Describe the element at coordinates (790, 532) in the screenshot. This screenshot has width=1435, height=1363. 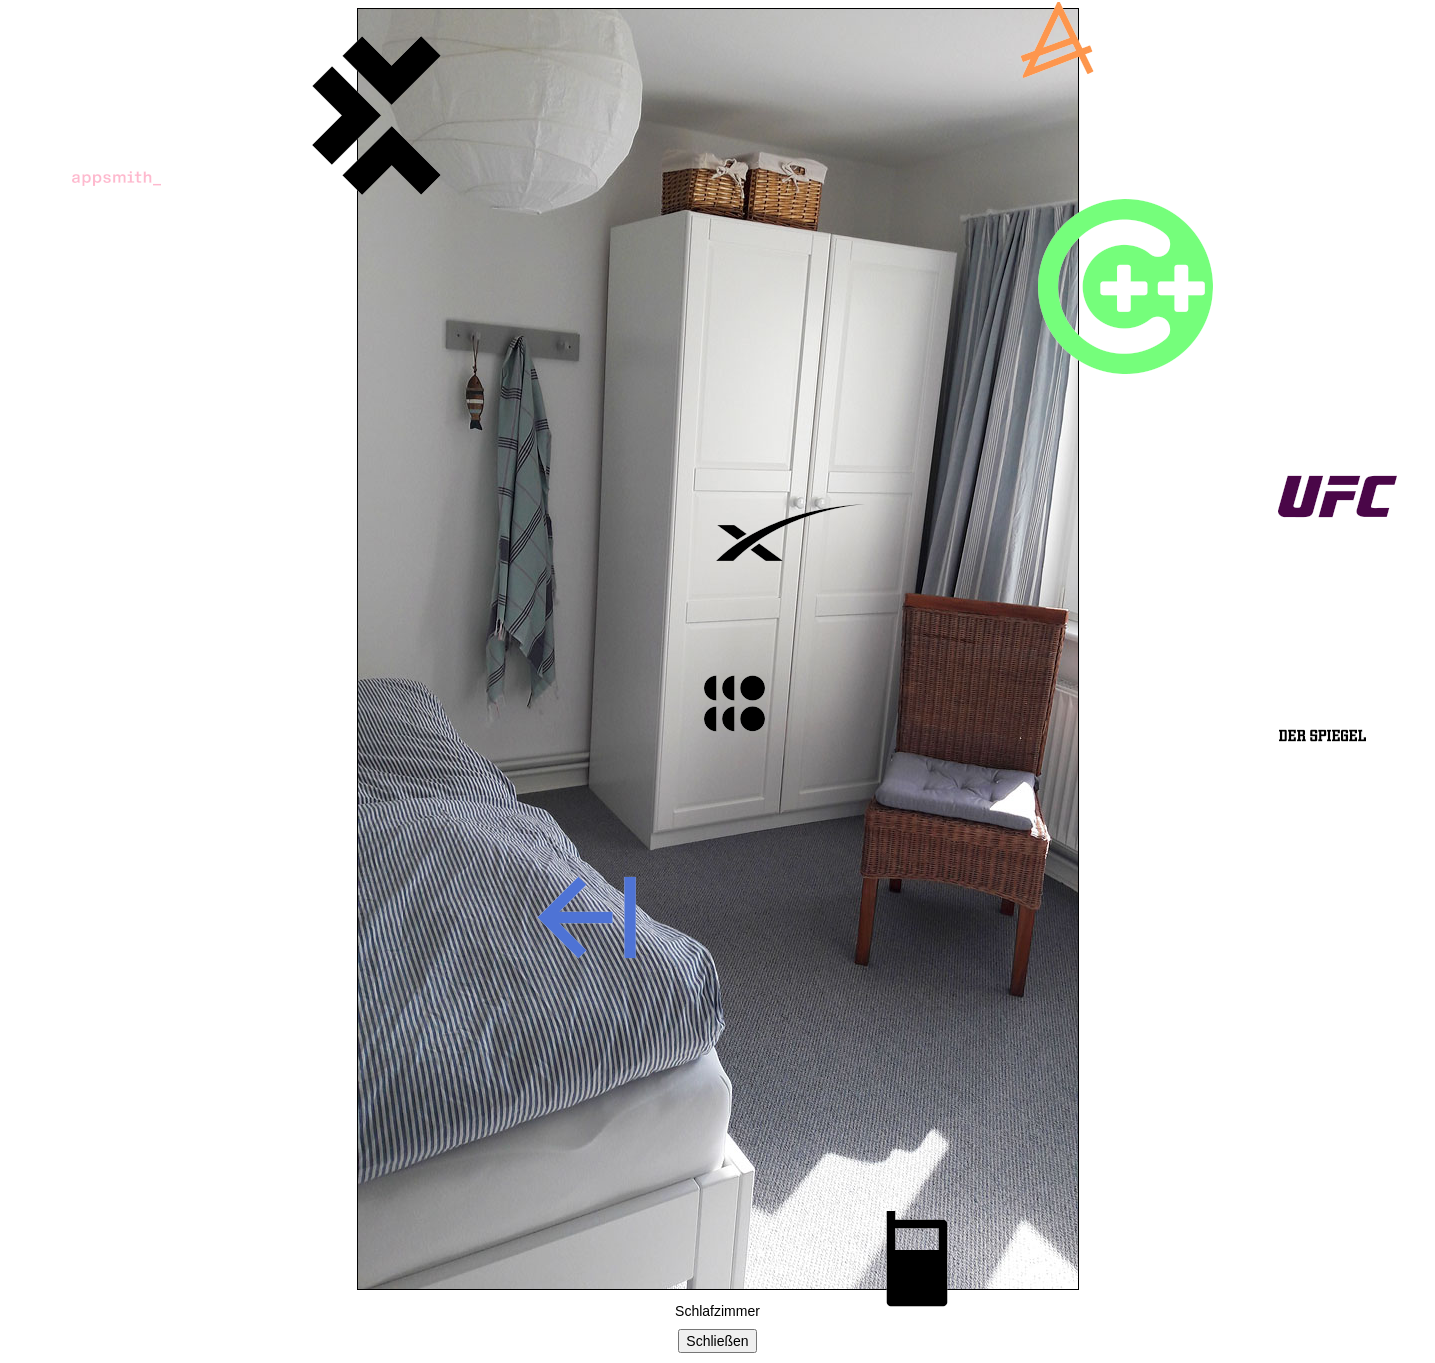
I see `spacex company logo` at that location.